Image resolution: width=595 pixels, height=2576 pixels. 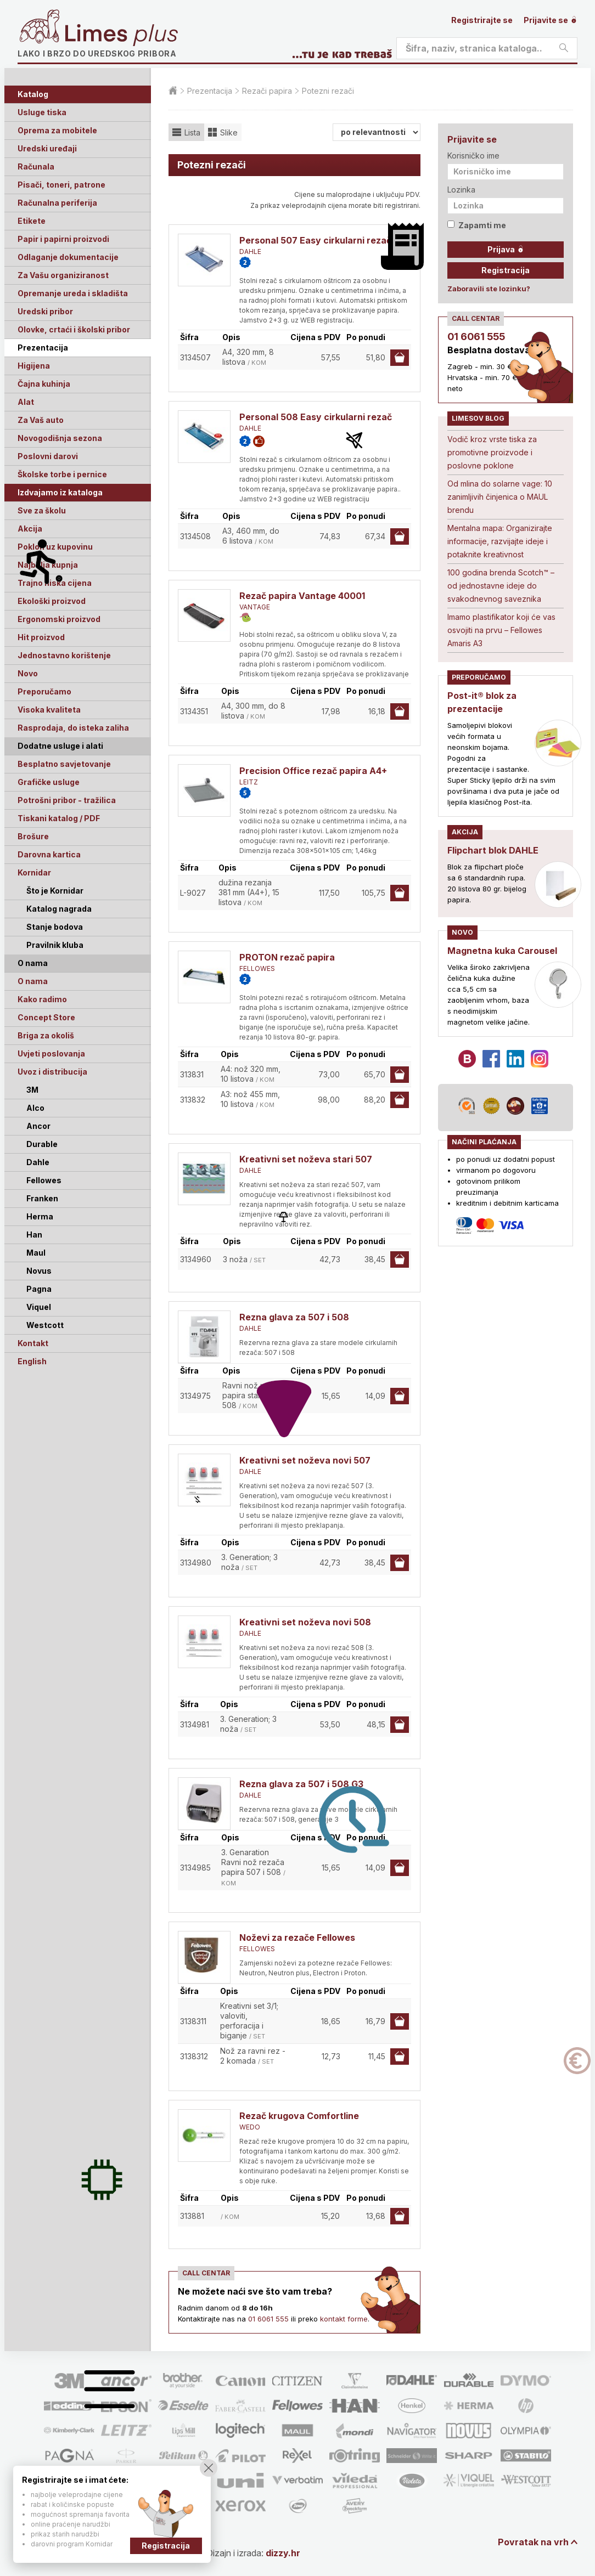 I want to click on access football or soccer games, so click(x=42, y=562).